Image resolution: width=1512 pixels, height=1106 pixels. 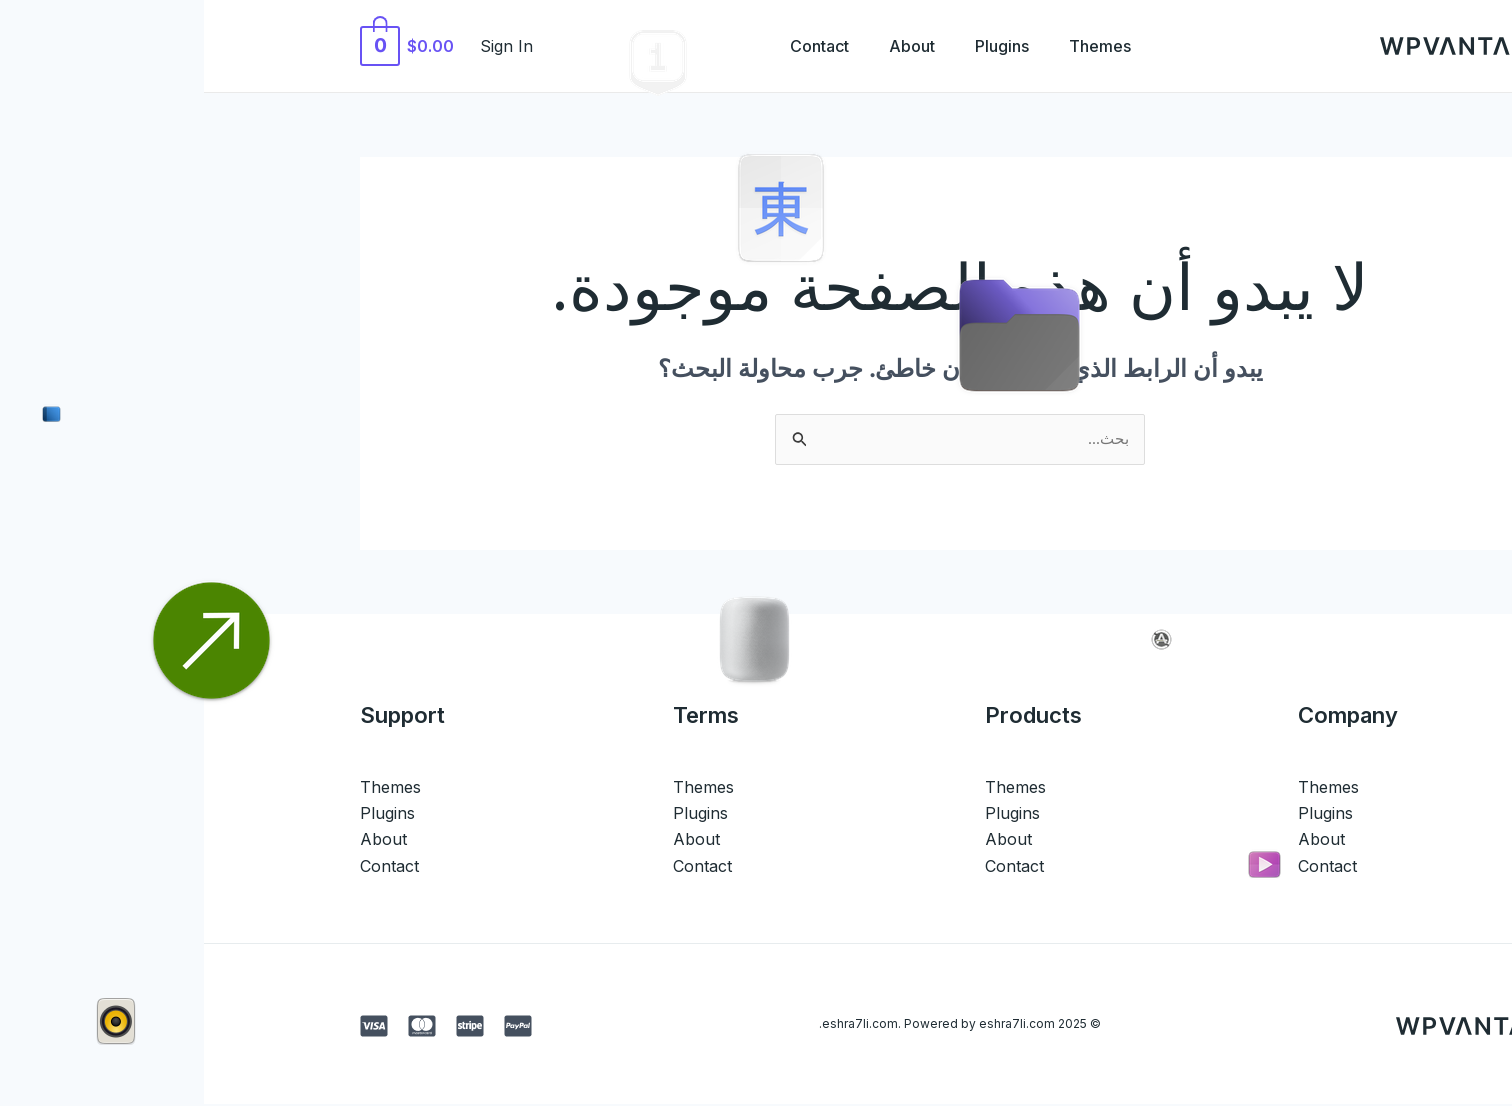 I want to click on open totem video player, so click(x=1264, y=864).